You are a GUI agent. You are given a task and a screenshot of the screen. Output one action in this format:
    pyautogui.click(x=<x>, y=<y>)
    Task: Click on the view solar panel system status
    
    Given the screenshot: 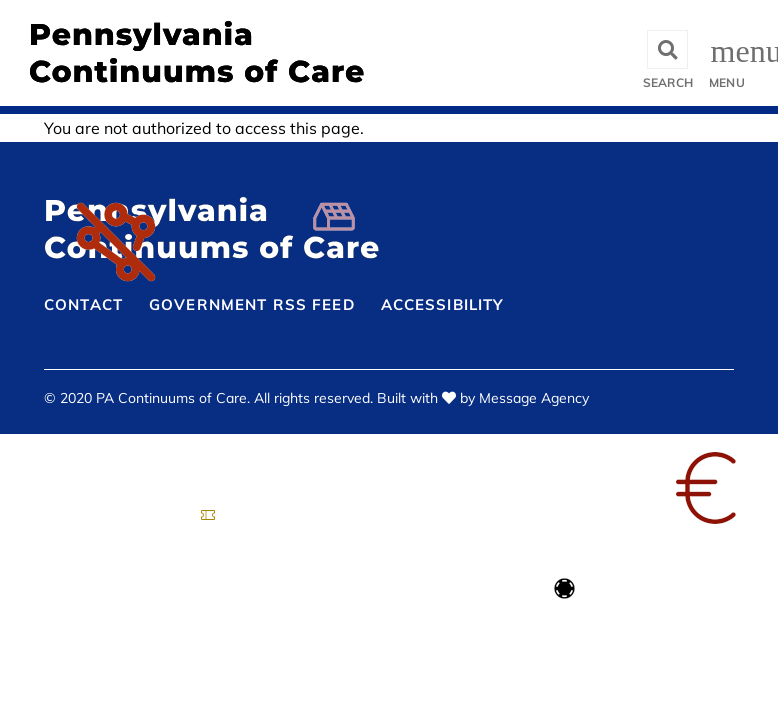 What is the action you would take?
    pyautogui.click(x=334, y=218)
    